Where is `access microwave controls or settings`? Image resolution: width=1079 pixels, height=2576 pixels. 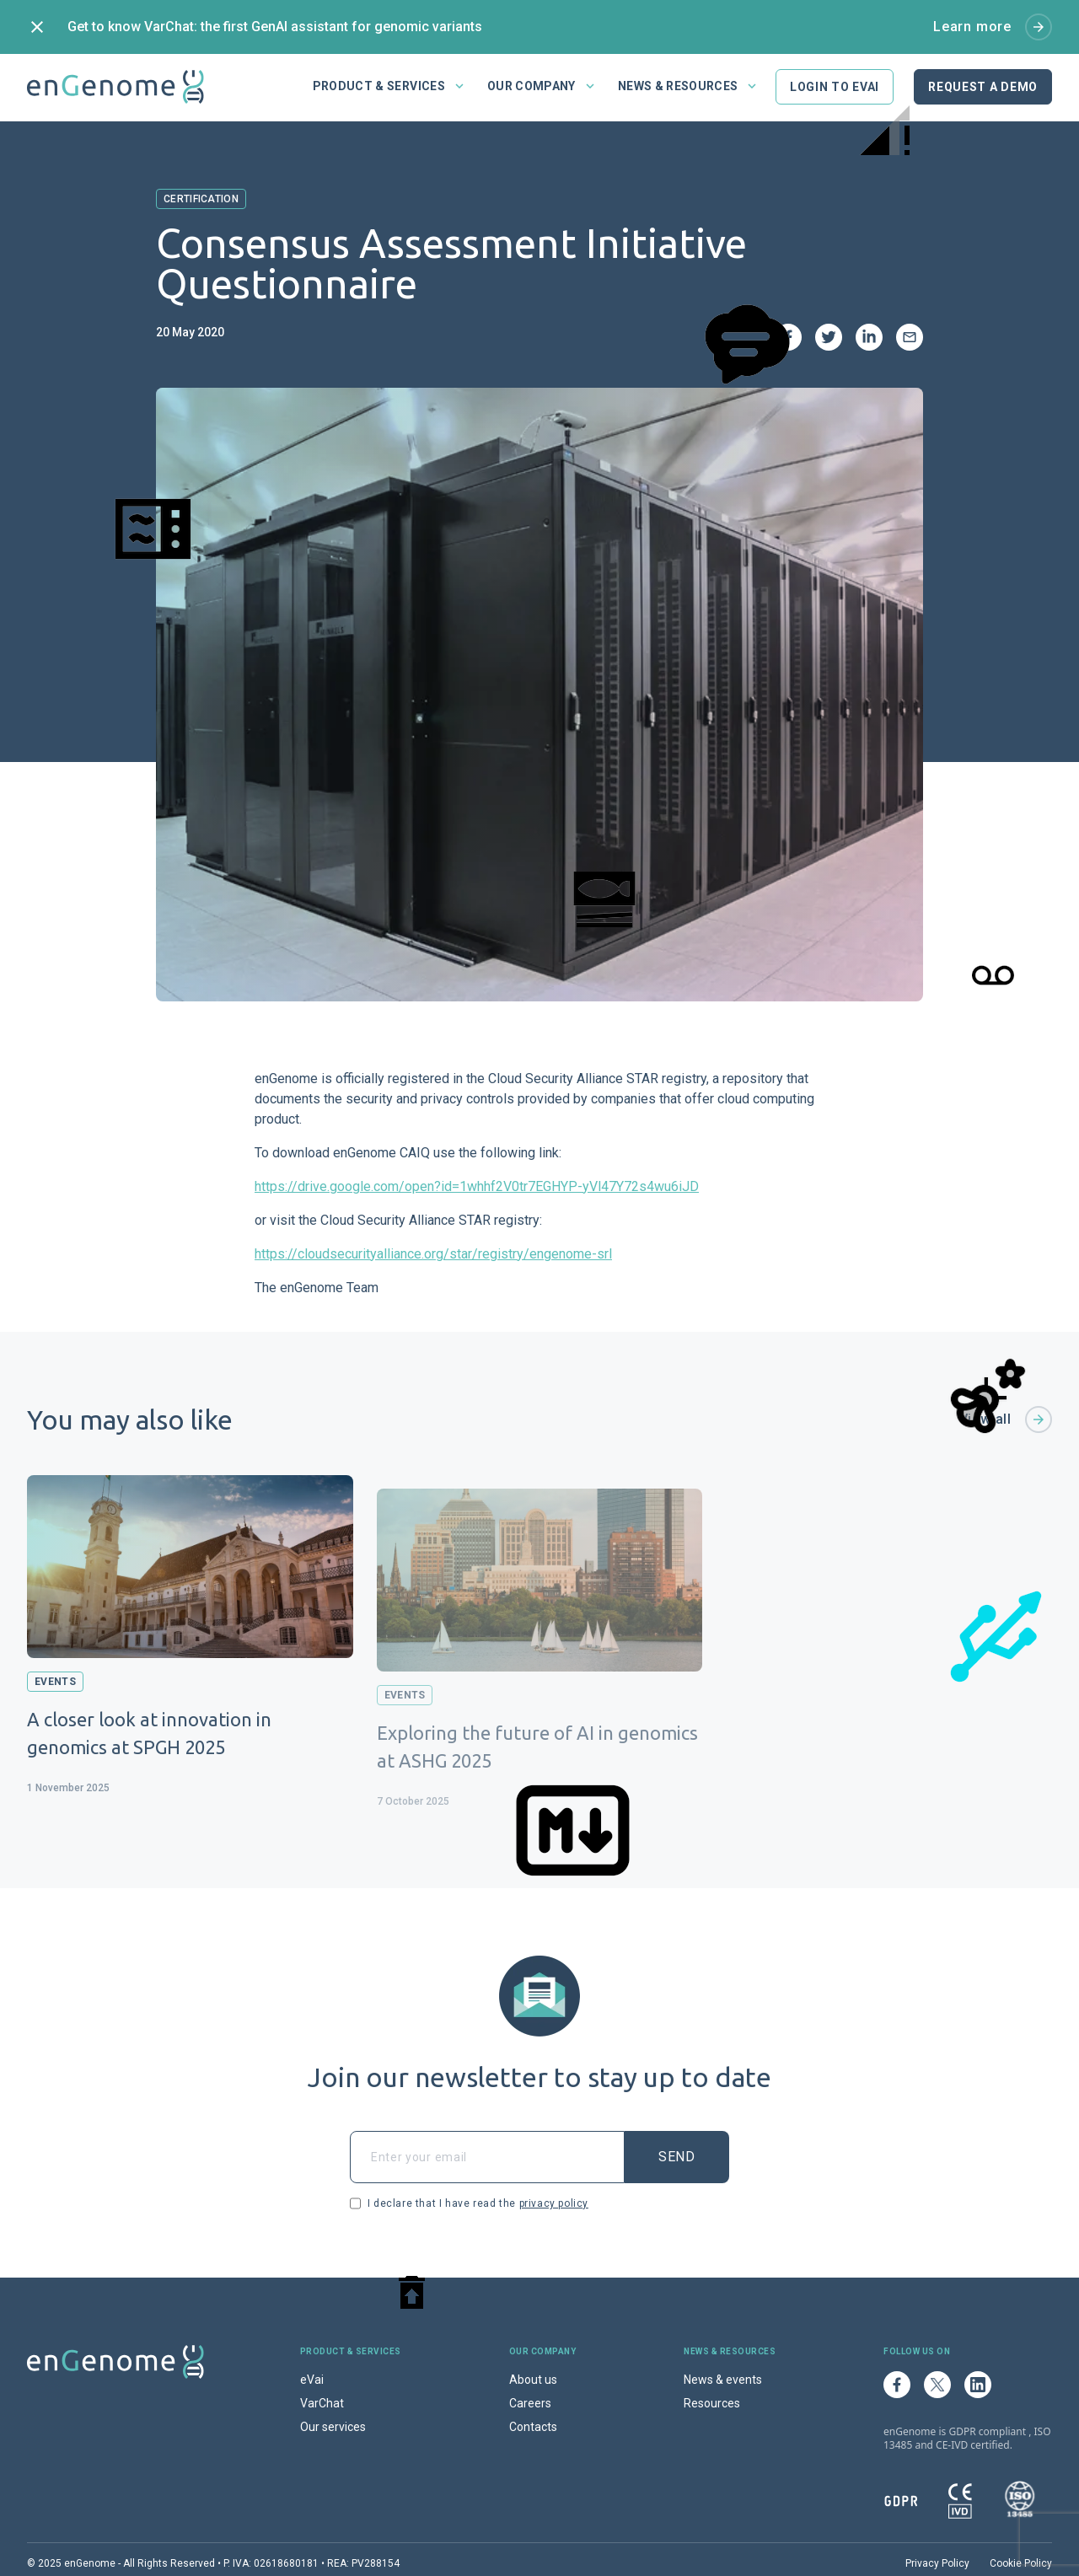 access microwave controls or settings is located at coordinates (153, 529).